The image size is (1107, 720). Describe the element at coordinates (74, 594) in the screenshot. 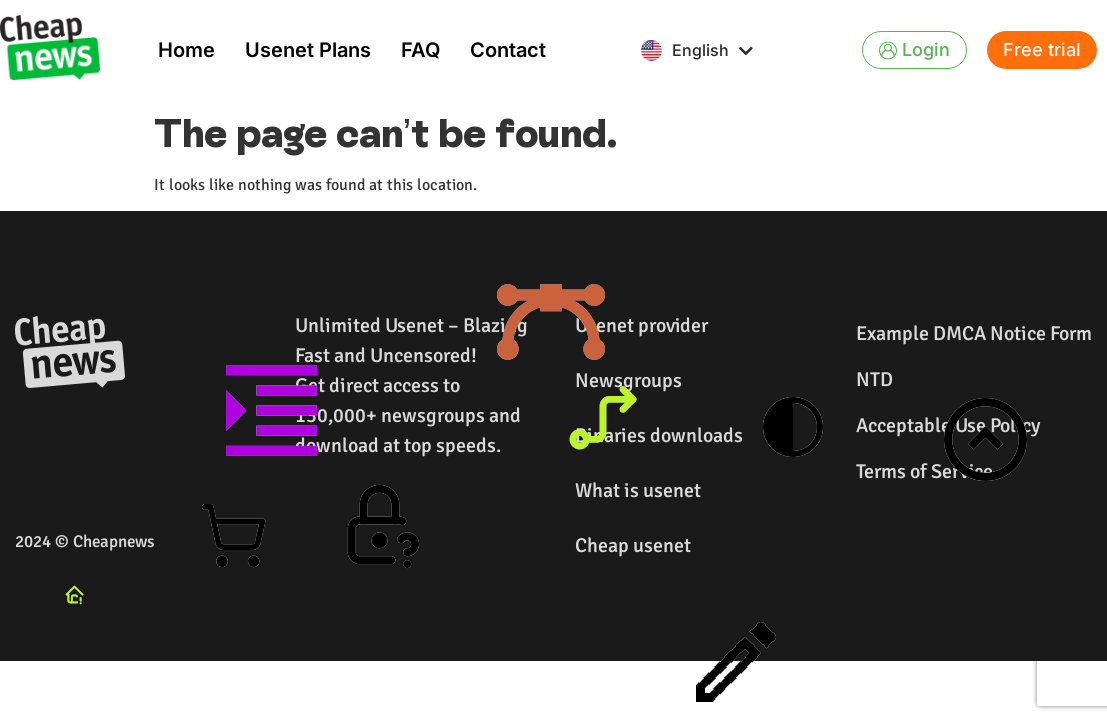

I see `home alert or warning notification` at that location.